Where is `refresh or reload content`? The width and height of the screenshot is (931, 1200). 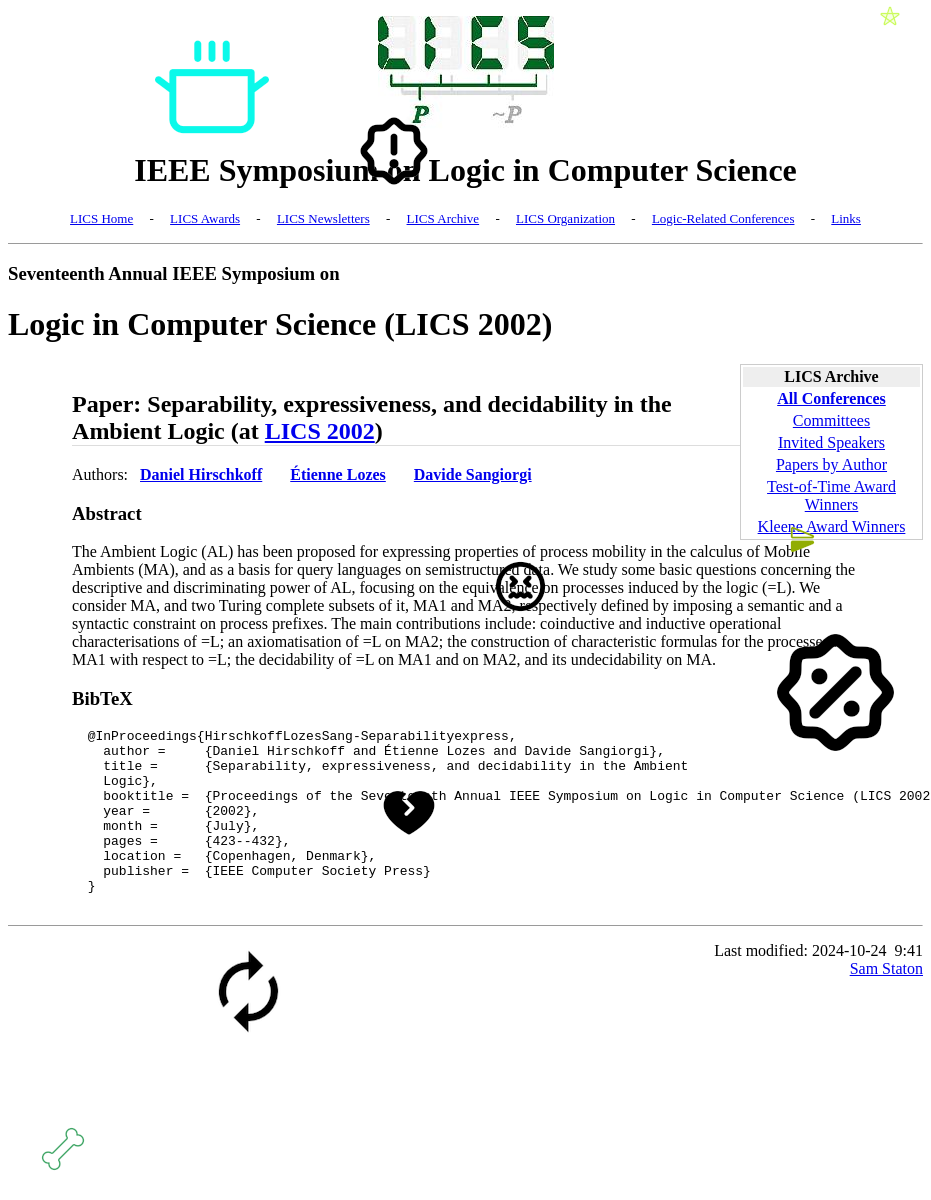
refresh or reload content is located at coordinates (248, 991).